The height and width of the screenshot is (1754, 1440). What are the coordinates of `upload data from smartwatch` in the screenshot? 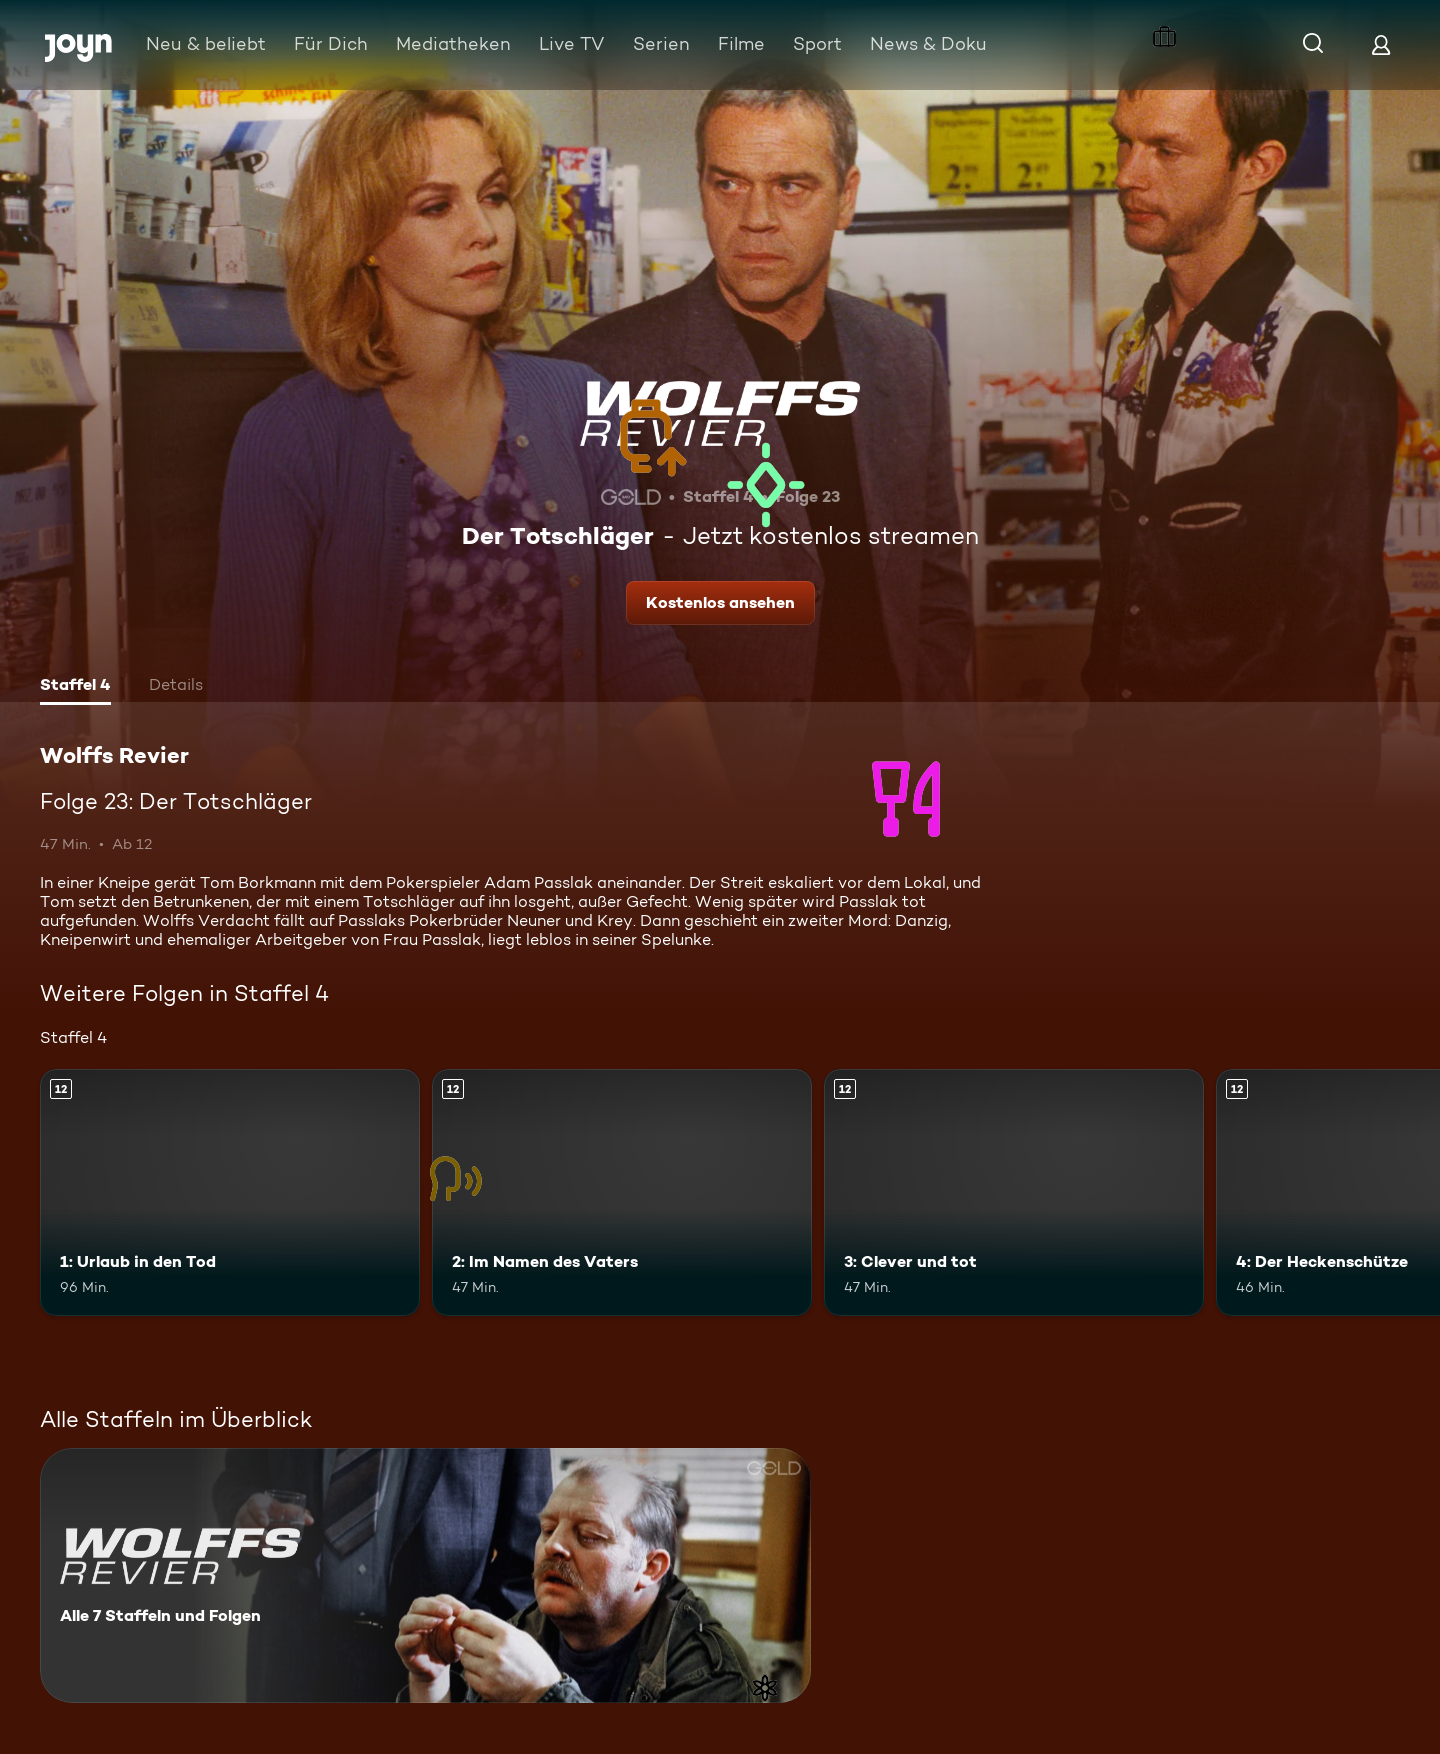 It's located at (646, 436).